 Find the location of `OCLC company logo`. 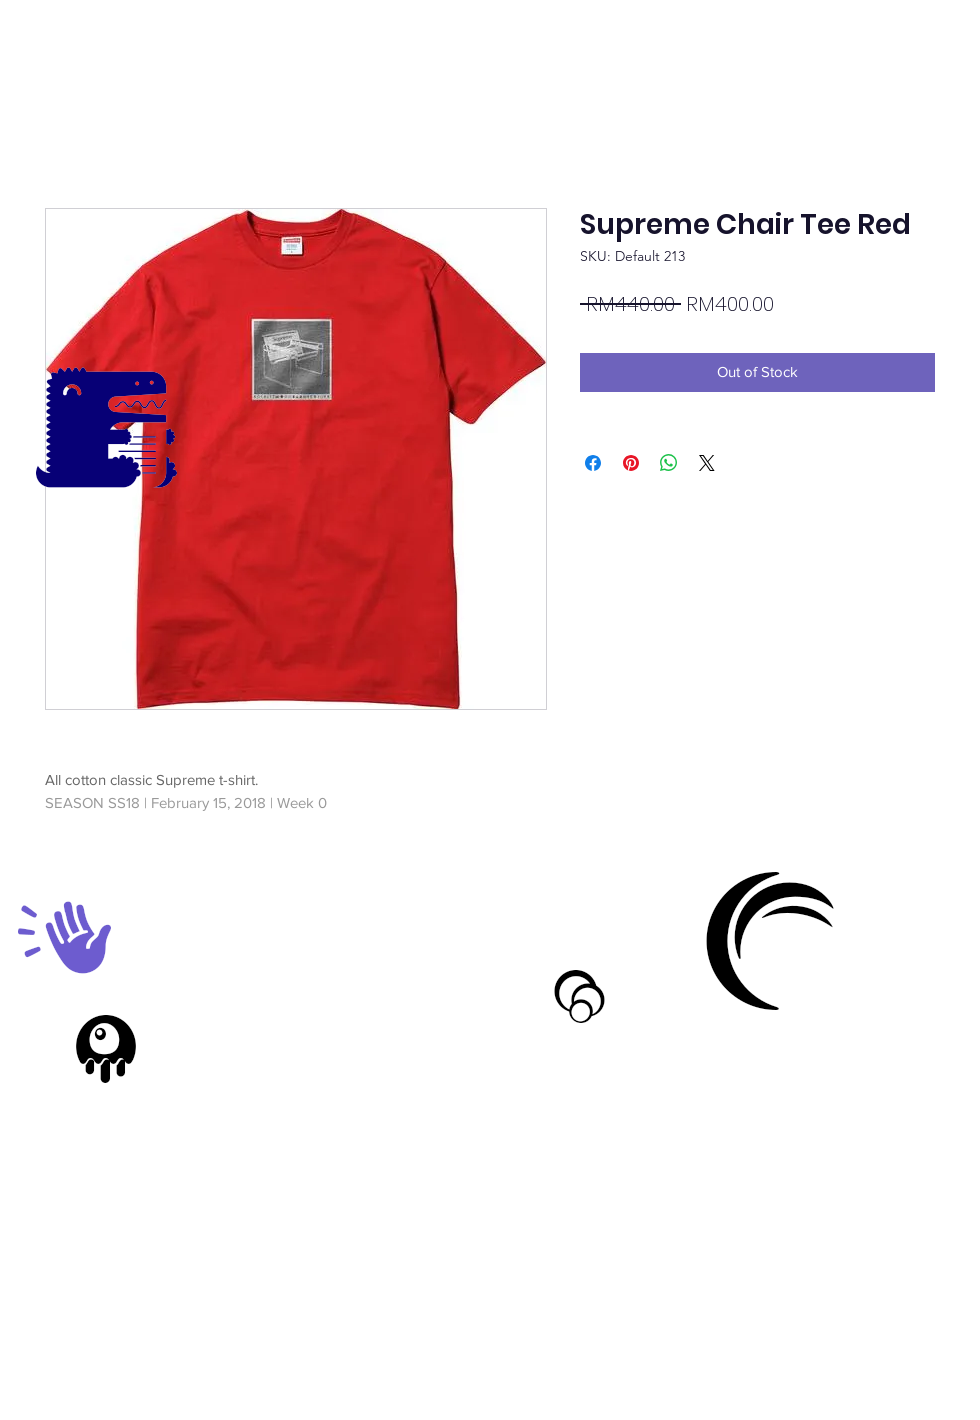

OCLC company logo is located at coordinates (579, 996).